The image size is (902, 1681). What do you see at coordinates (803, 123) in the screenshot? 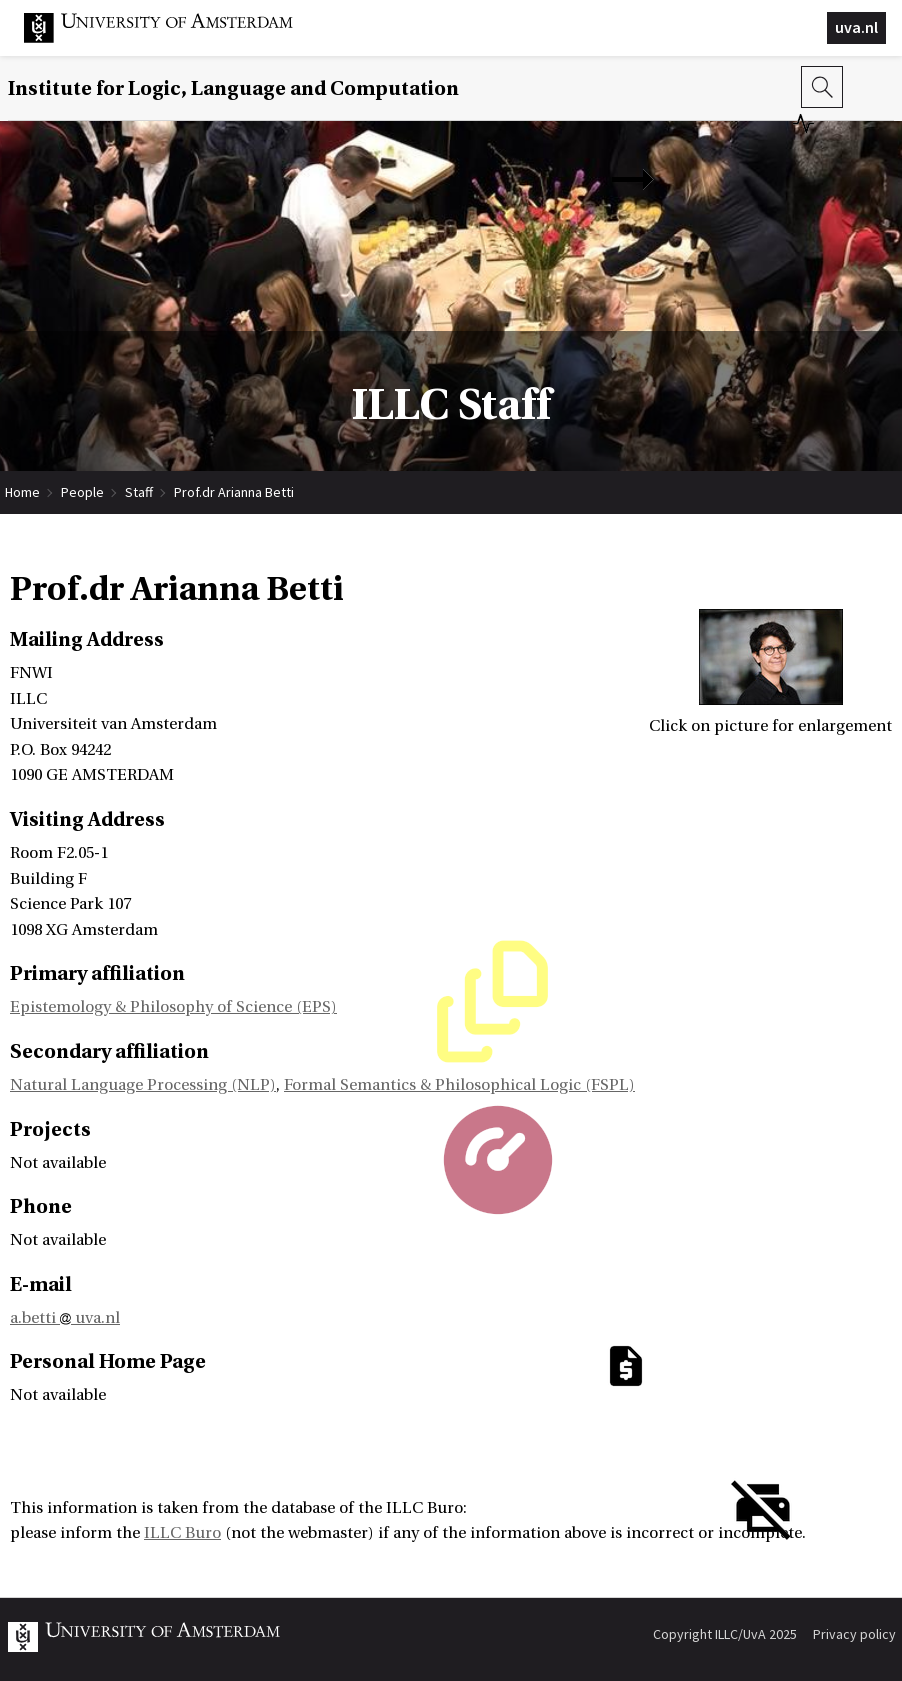
I see `view activity or health metrics` at bounding box center [803, 123].